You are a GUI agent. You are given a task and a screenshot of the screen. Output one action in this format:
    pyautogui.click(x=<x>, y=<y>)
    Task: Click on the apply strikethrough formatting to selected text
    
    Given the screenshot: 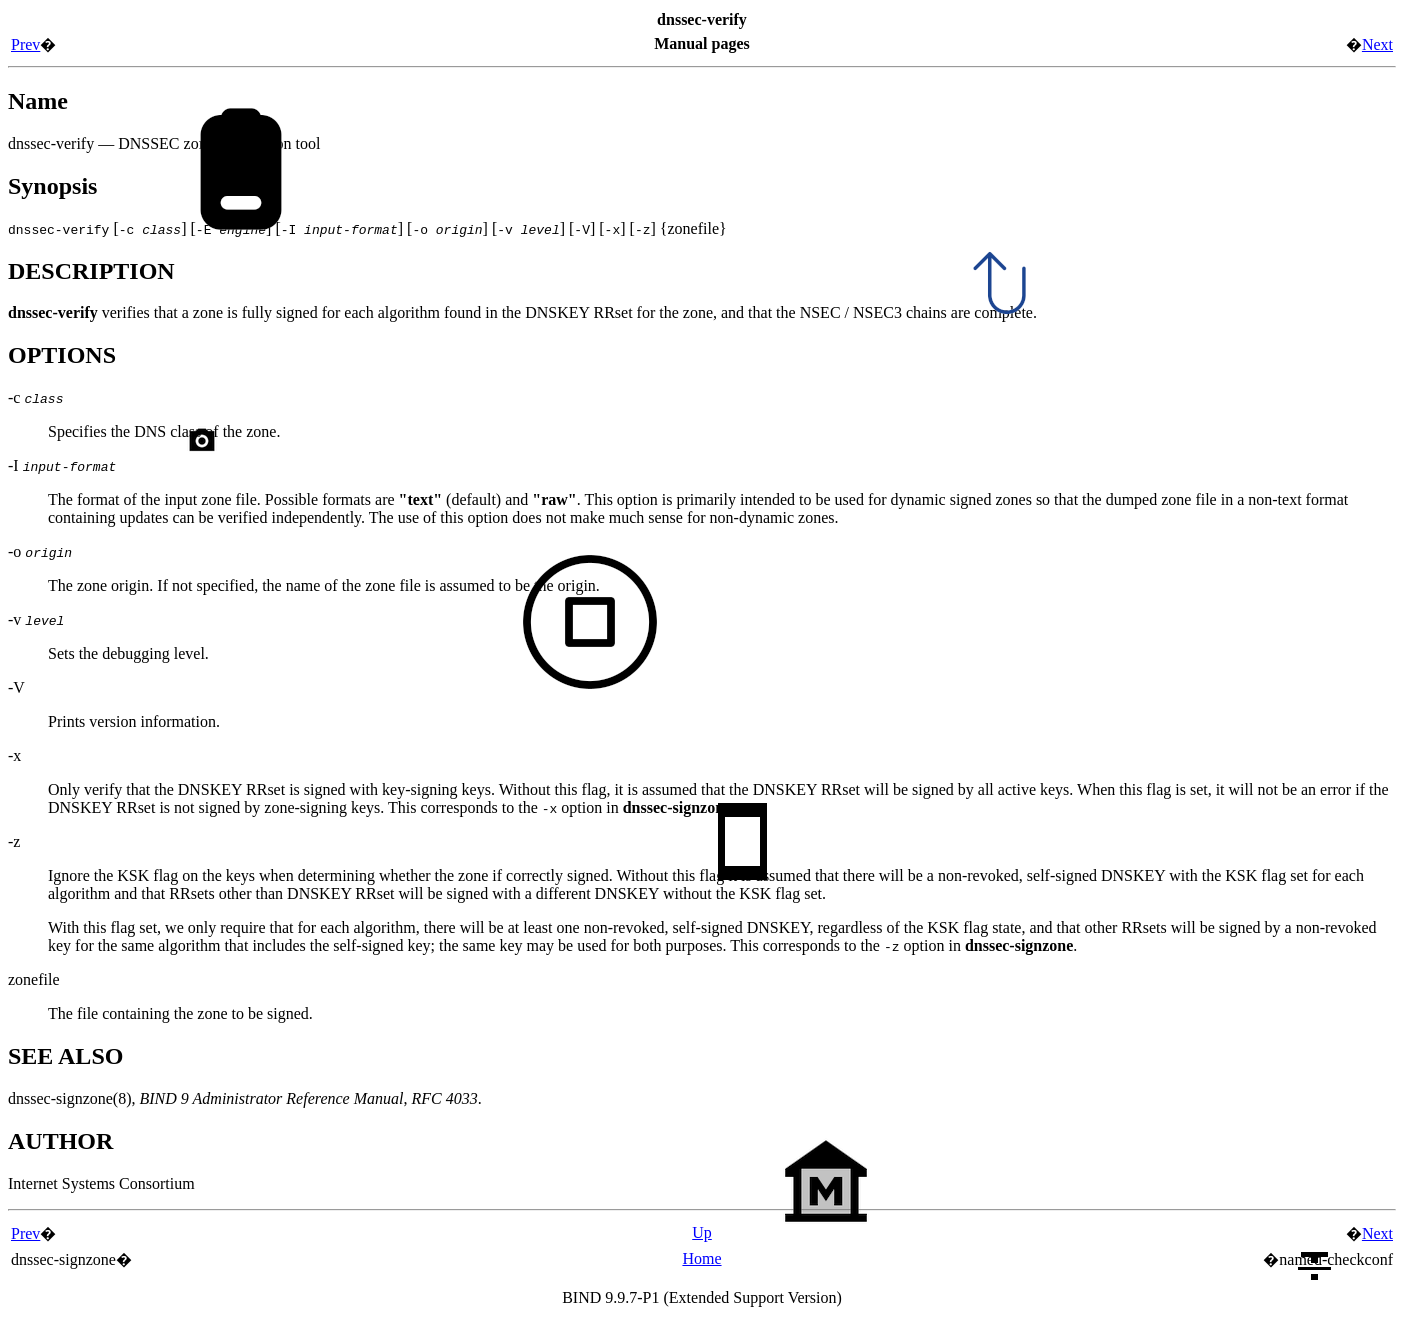 What is the action you would take?
    pyautogui.click(x=1314, y=1266)
    